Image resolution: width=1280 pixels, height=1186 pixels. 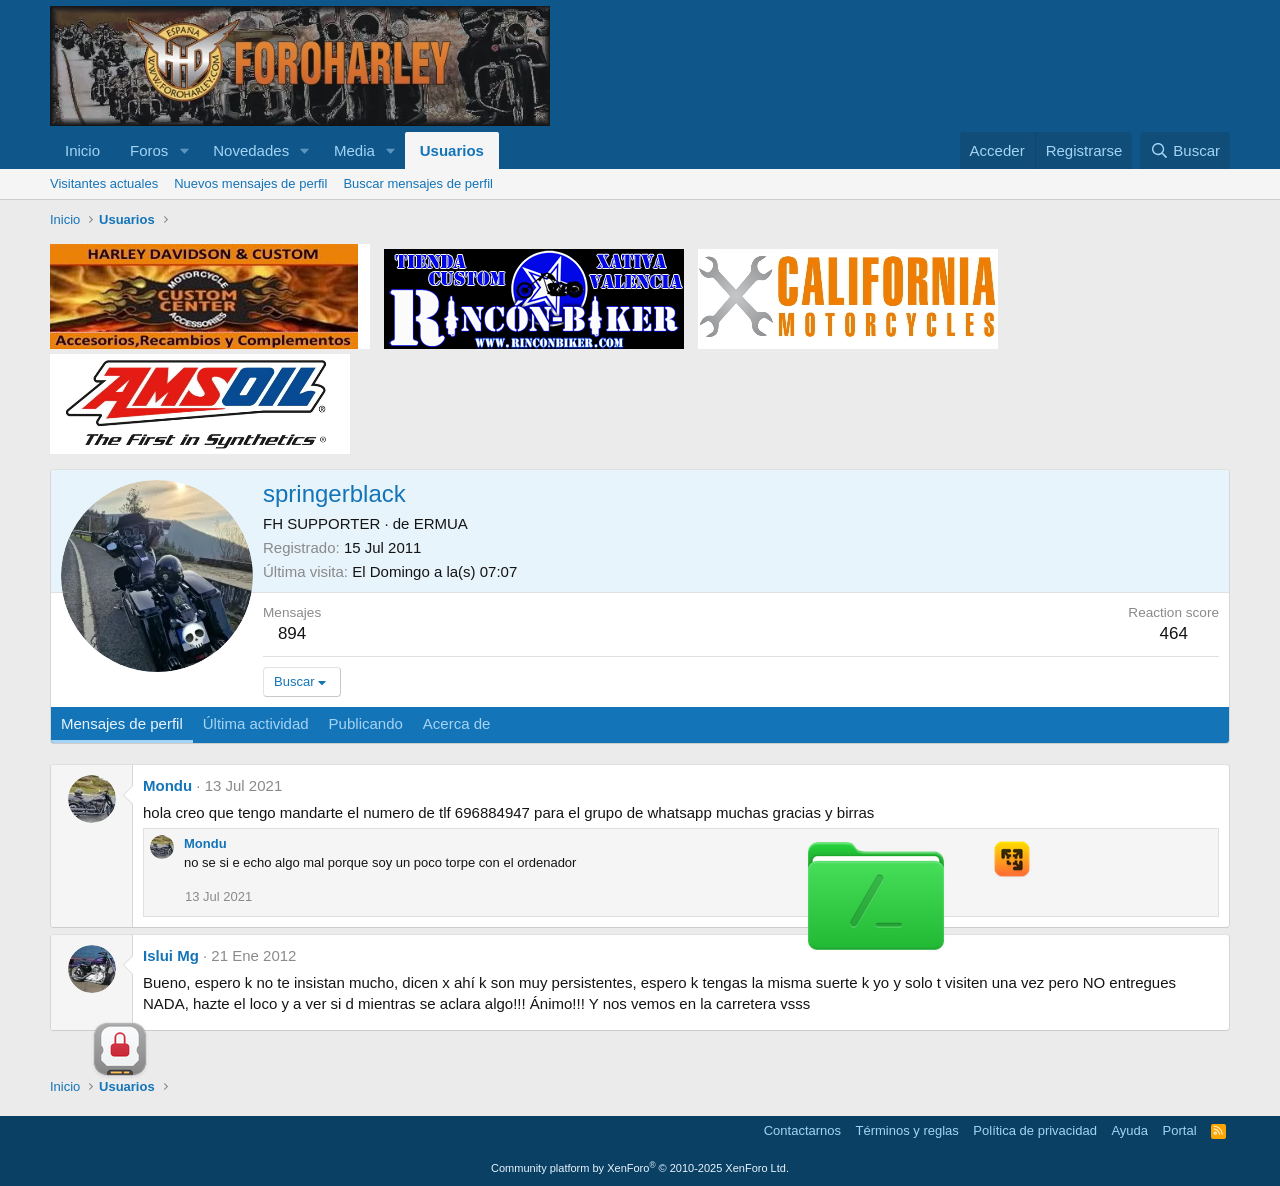 I want to click on access the root directory folder, so click(x=876, y=896).